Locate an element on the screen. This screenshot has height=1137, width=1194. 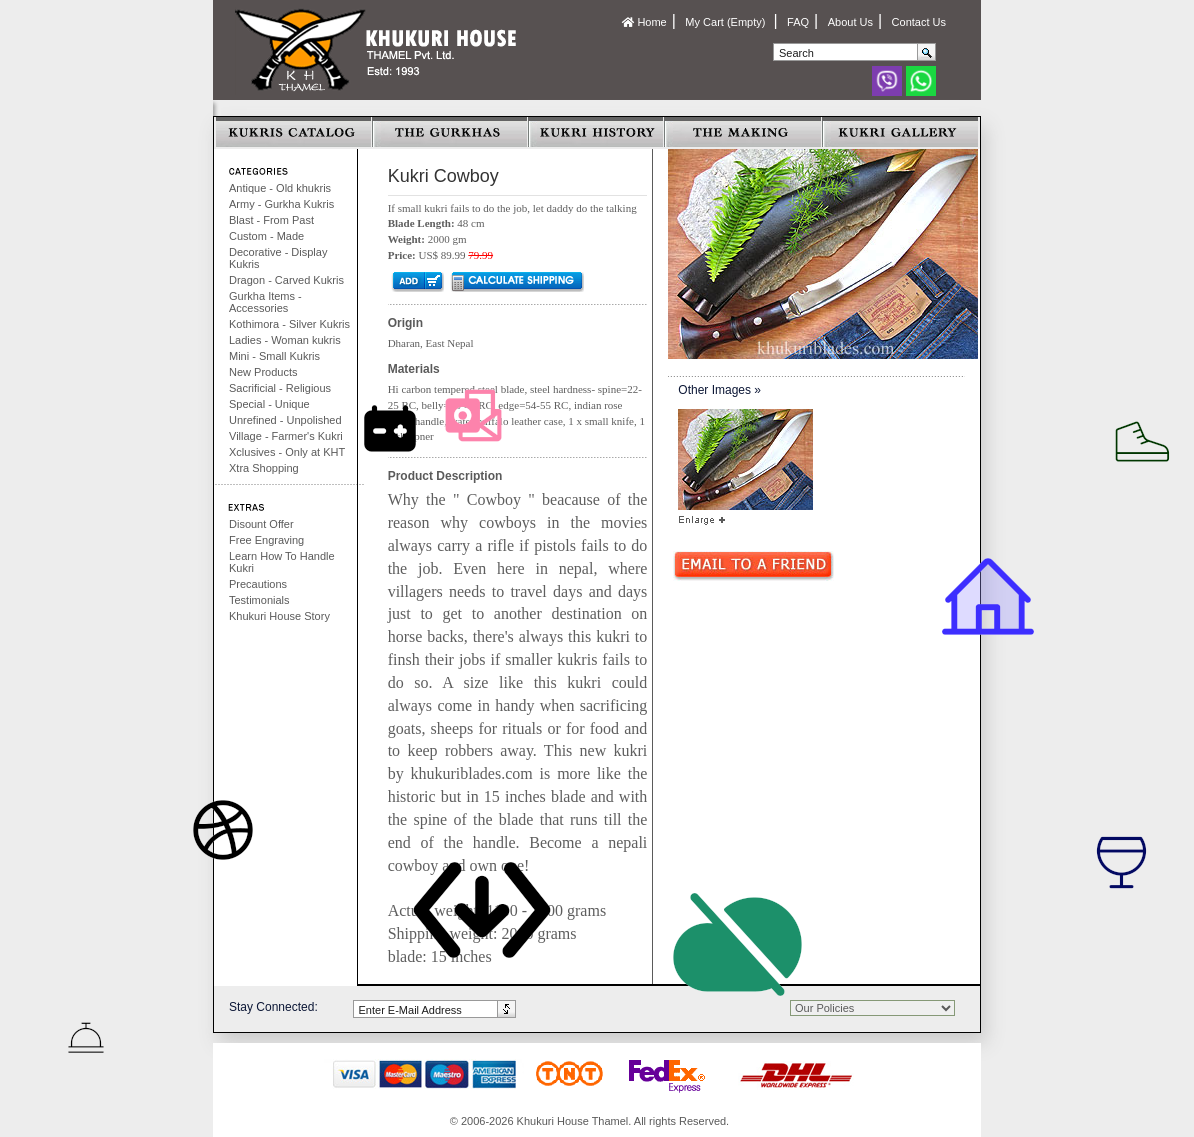
navigate to home screen is located at coordinates (988, 598).